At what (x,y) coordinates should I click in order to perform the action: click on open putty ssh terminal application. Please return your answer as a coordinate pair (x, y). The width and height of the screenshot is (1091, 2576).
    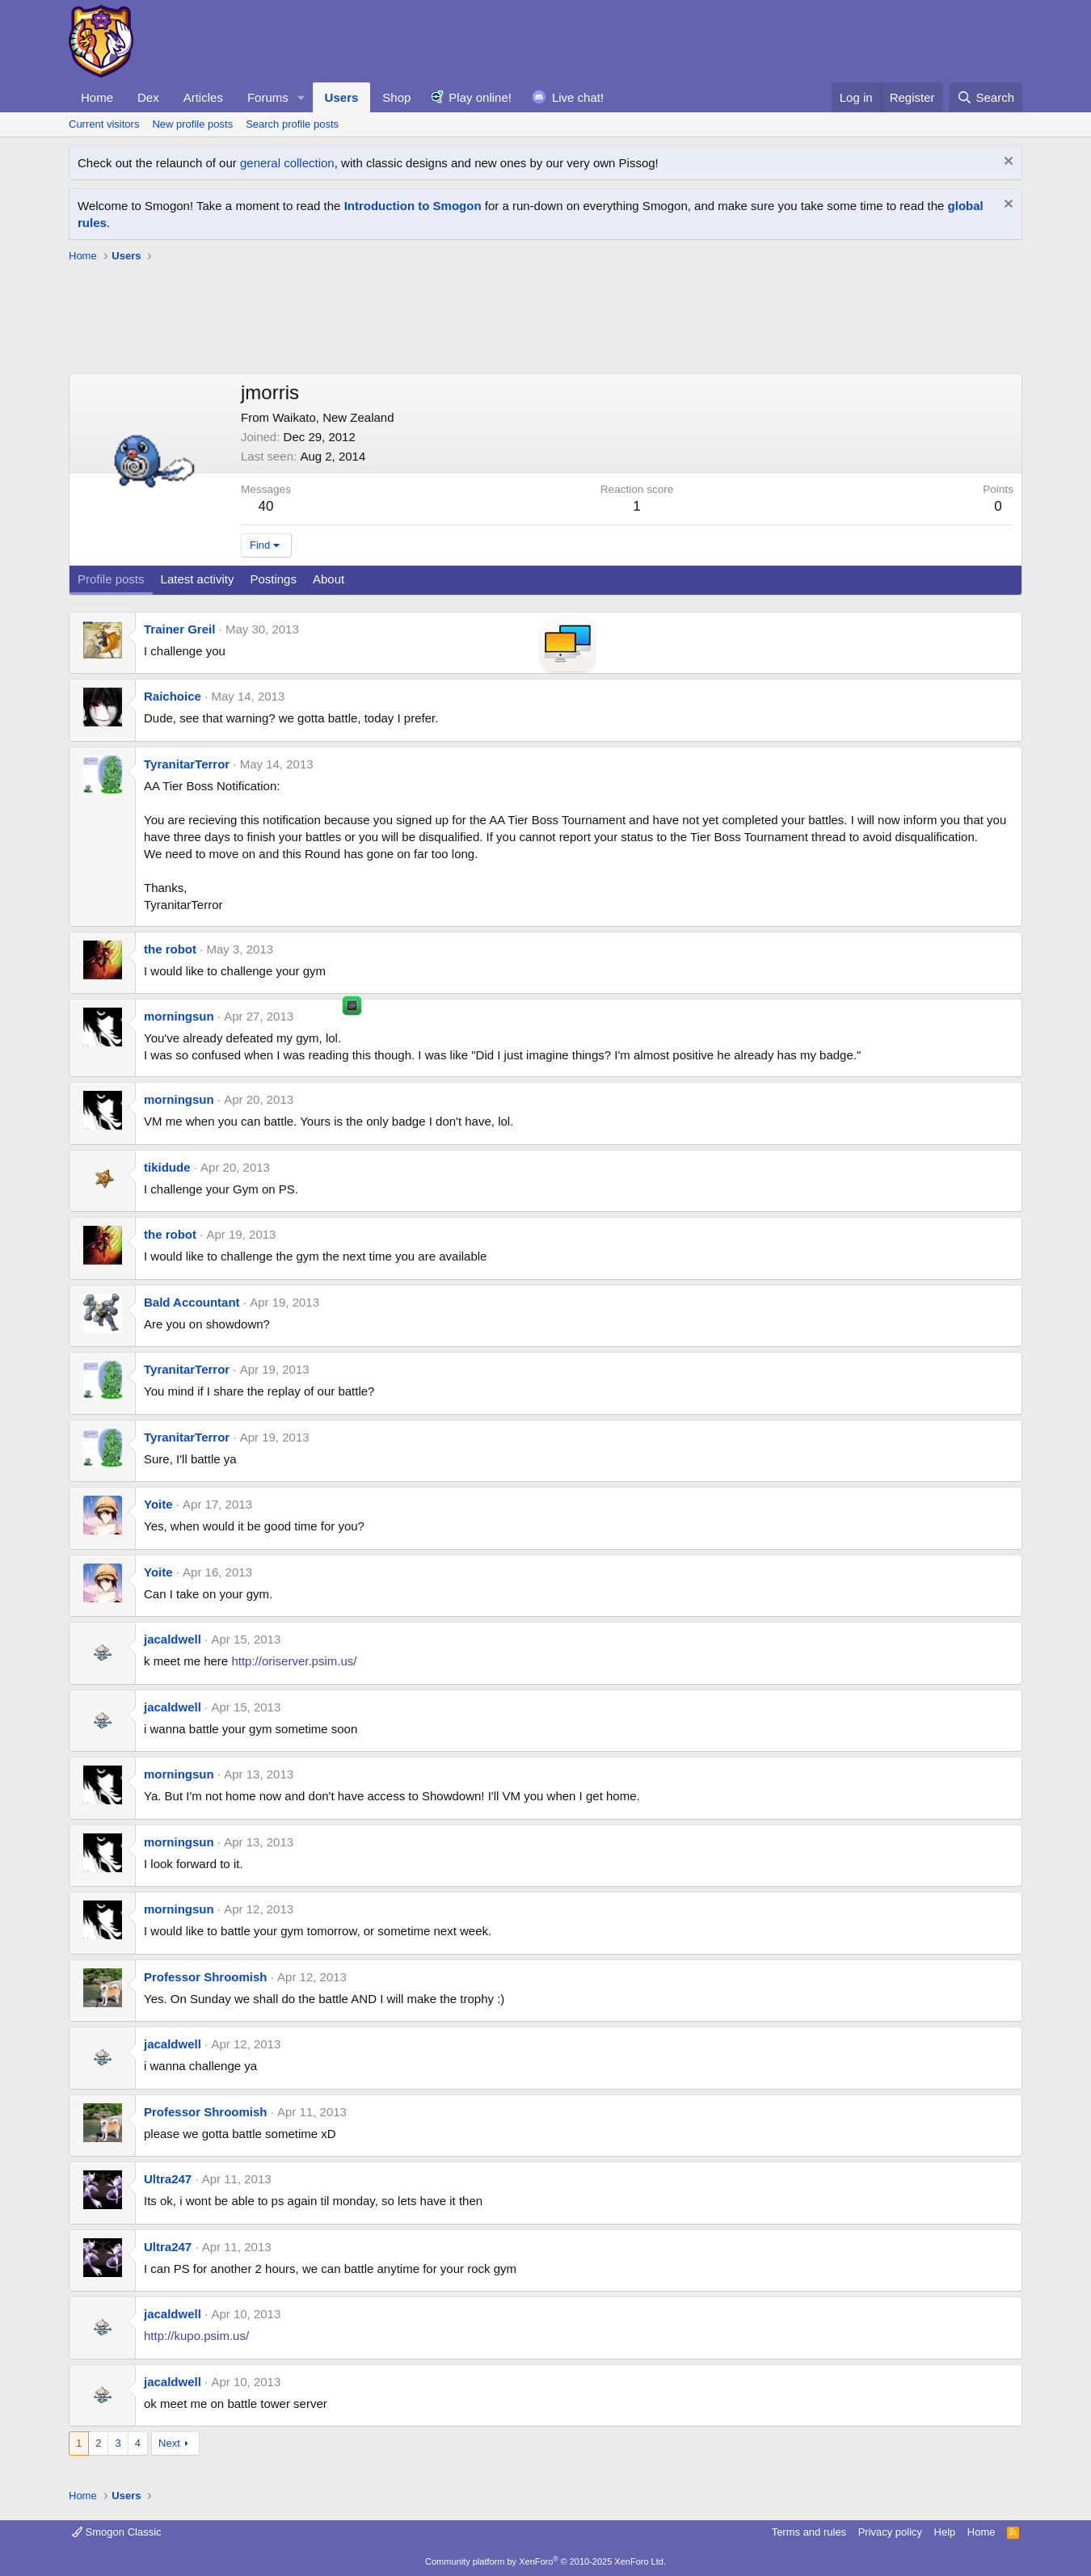
    Looking at the image, I should click on (567, 643).